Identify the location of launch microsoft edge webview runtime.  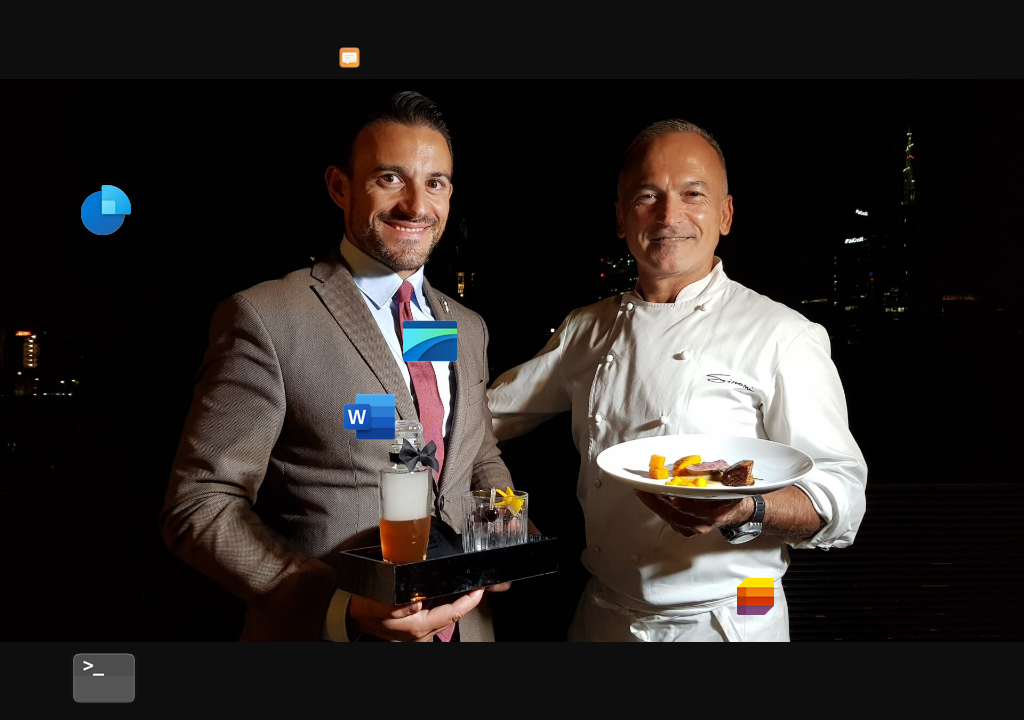
(430, 341).